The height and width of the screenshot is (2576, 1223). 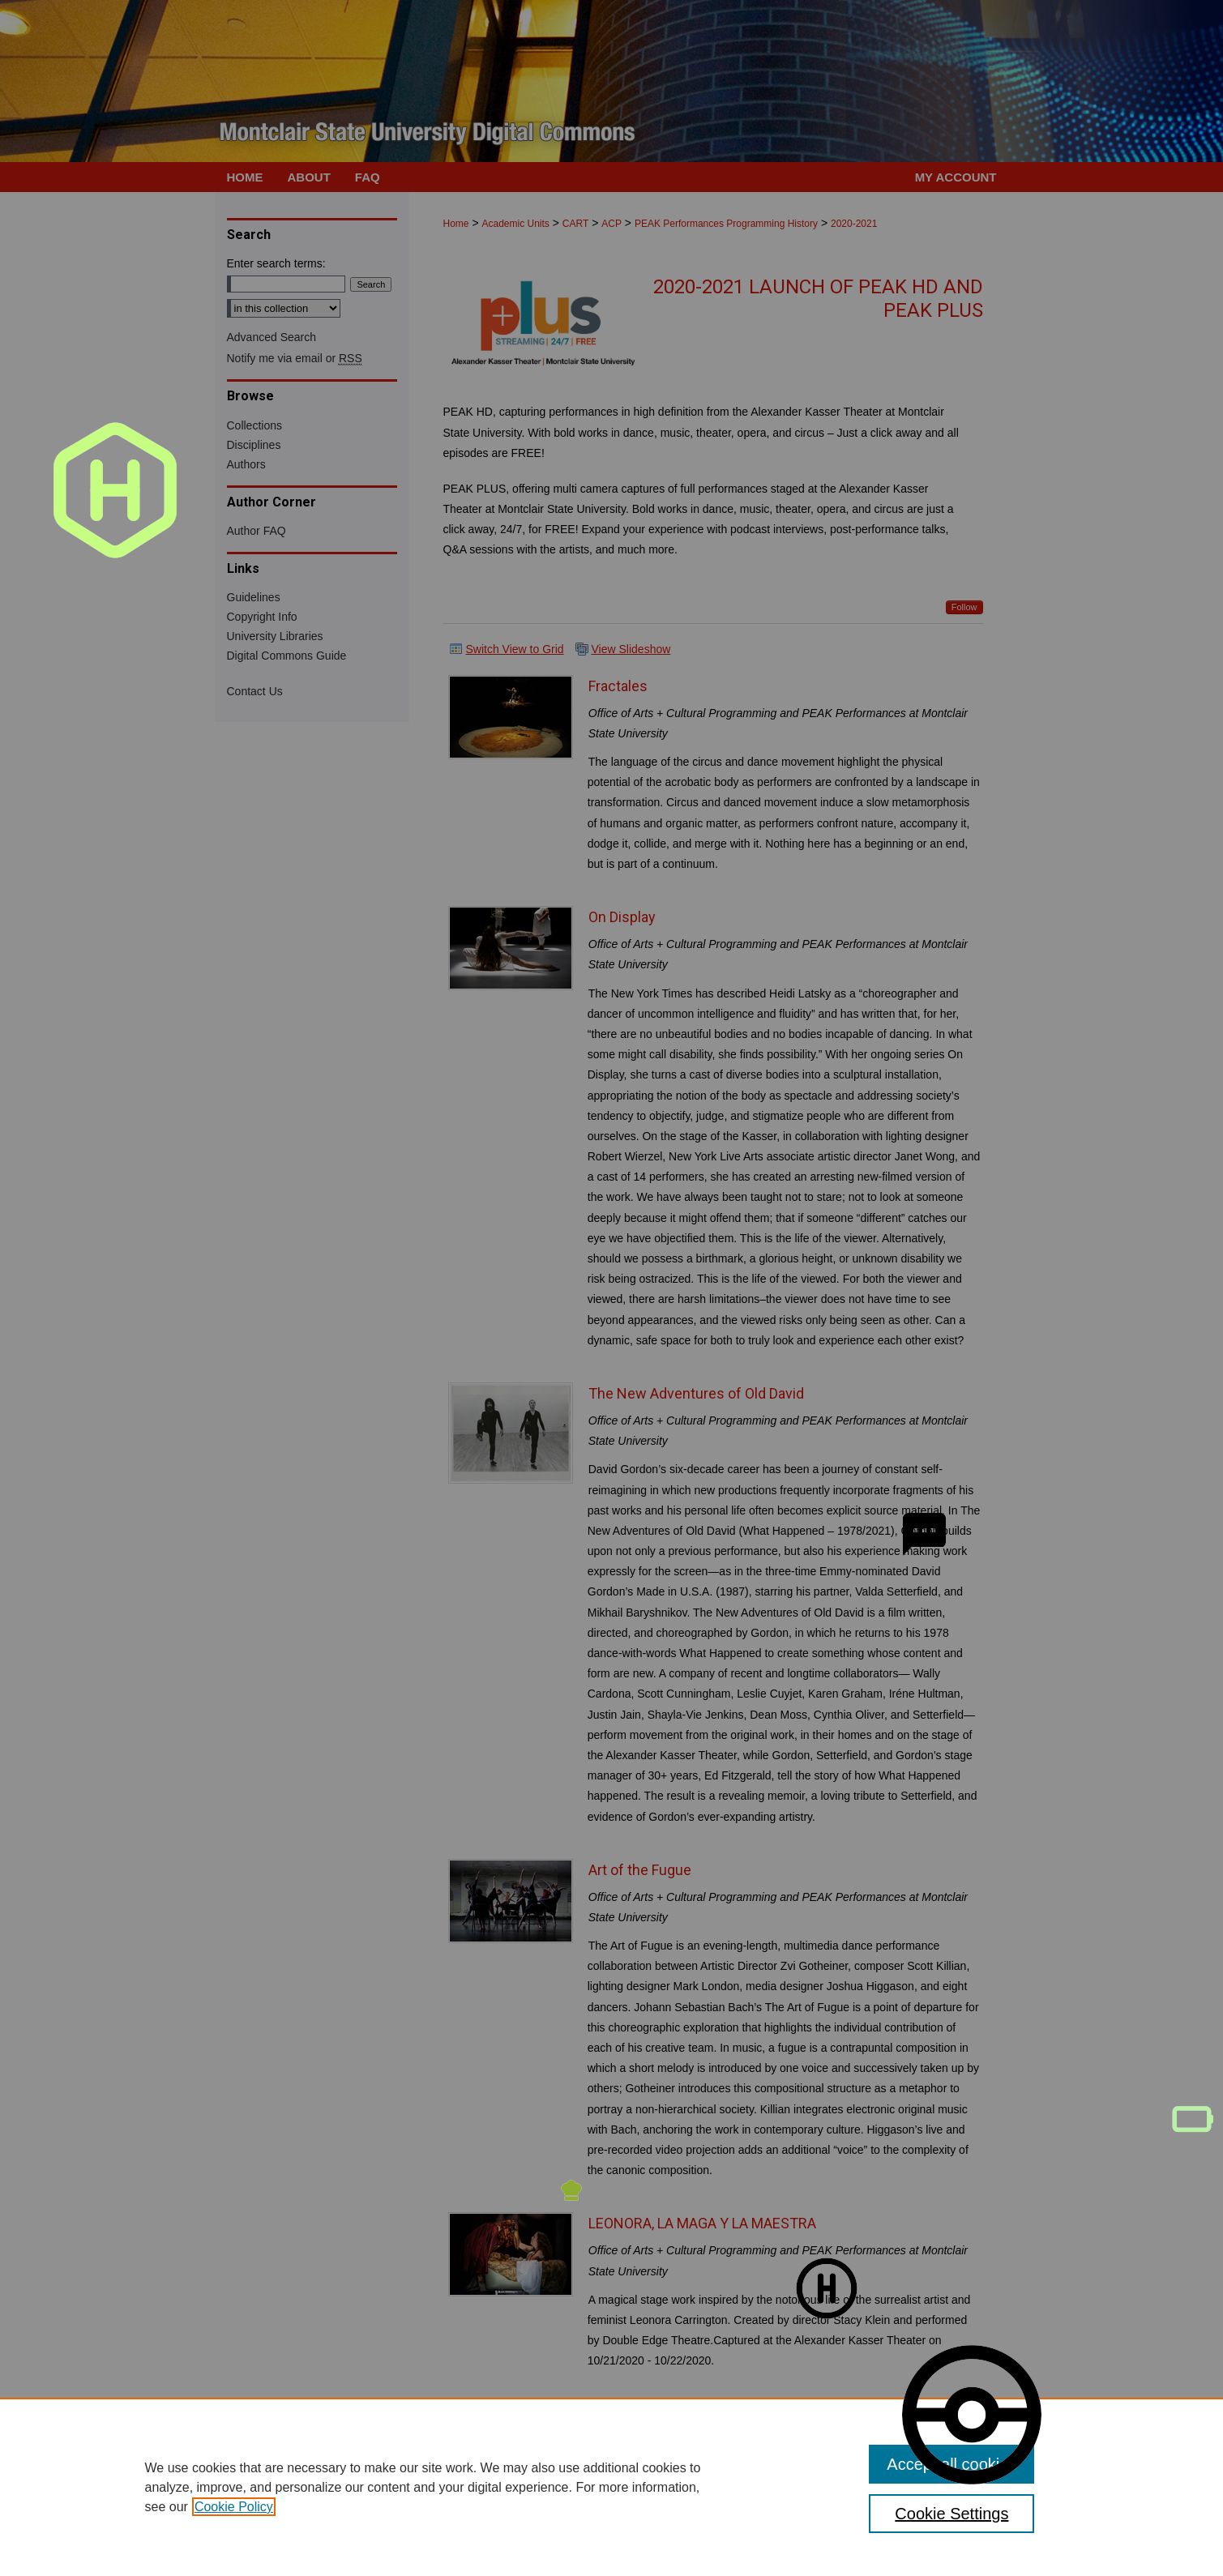 I want to click on access pokémon collection or inventory, so click(x=972, y=2415).